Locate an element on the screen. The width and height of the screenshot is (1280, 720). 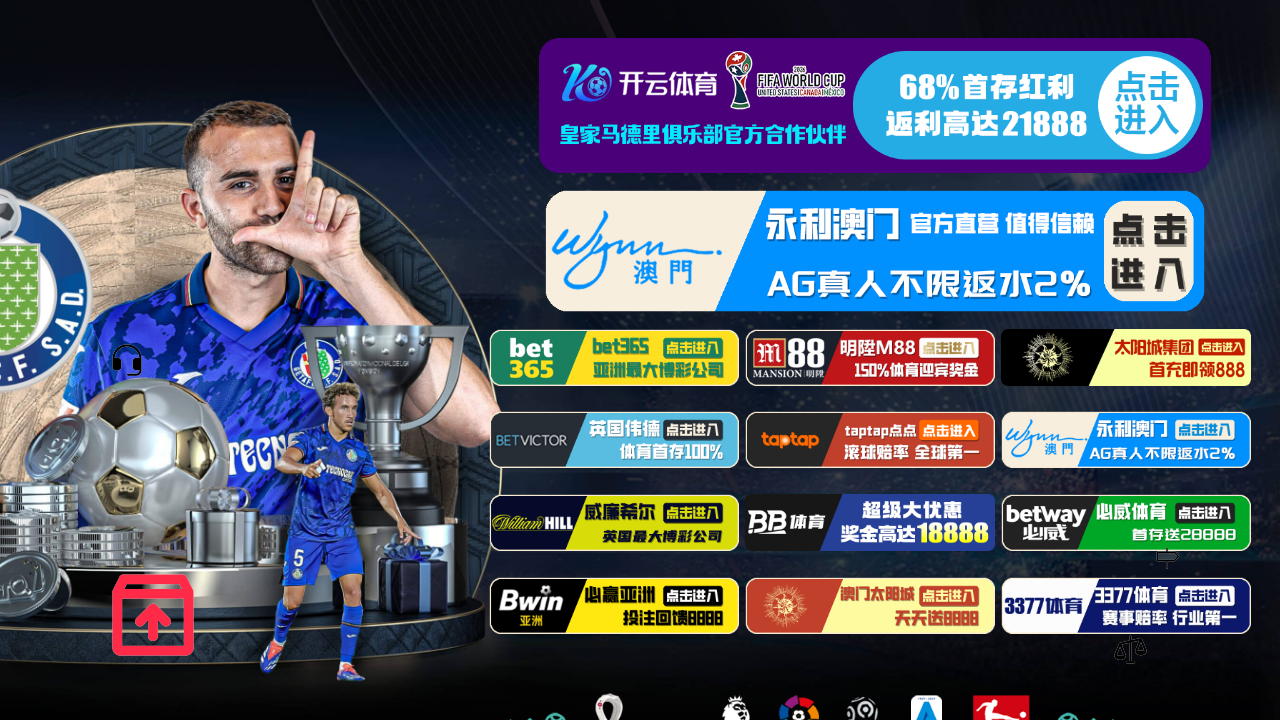
upload or export a package is located at coordinates (153, 615).